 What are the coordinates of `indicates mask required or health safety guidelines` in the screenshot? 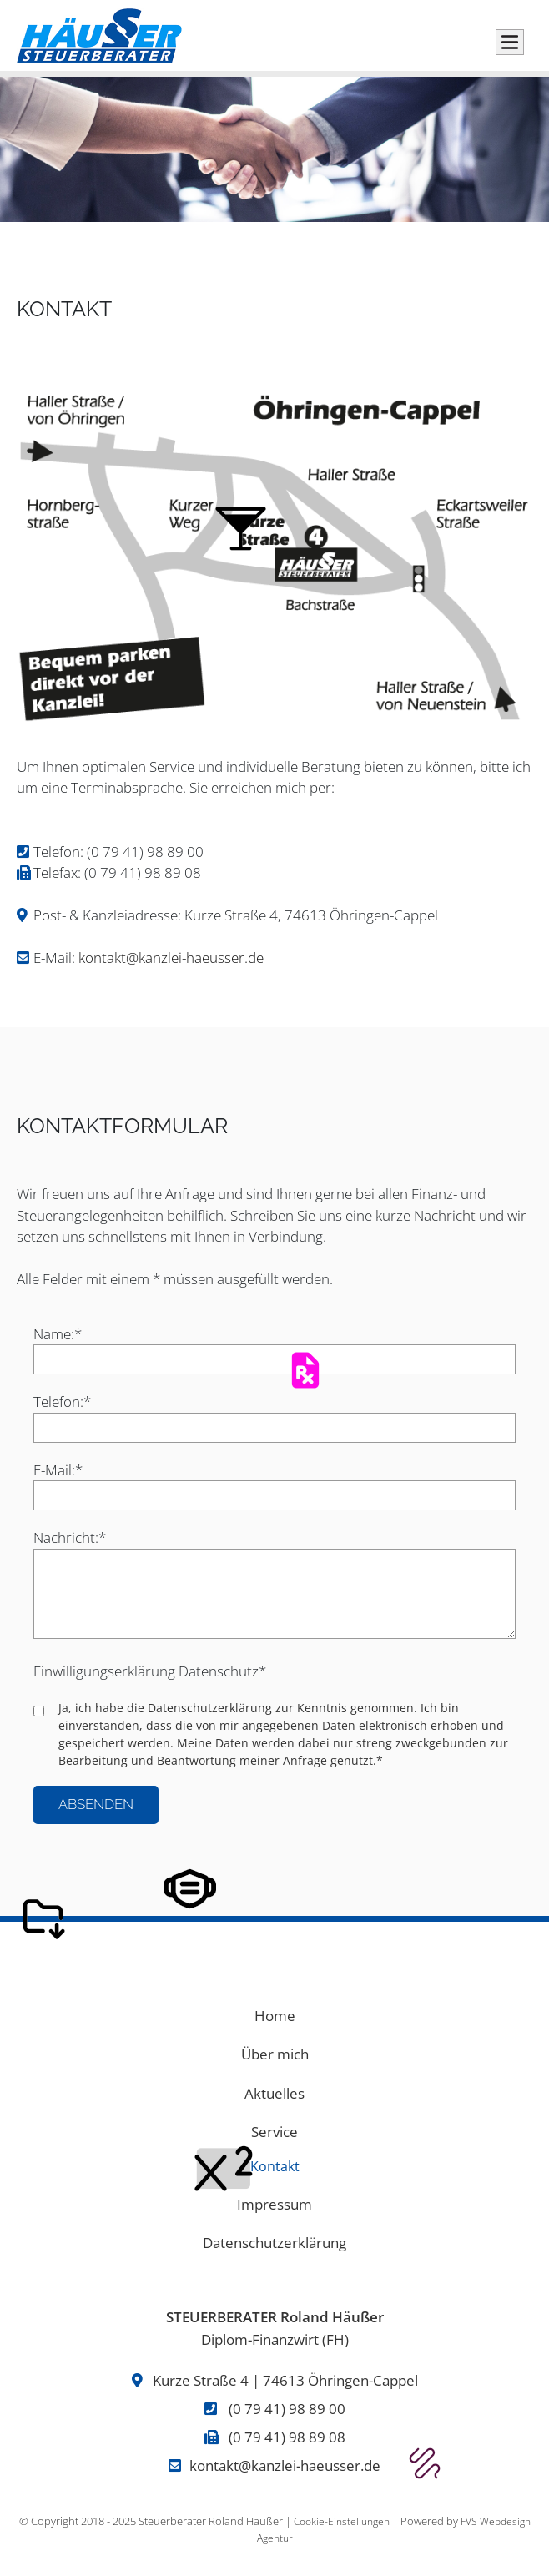 It's located at (189, 1889).